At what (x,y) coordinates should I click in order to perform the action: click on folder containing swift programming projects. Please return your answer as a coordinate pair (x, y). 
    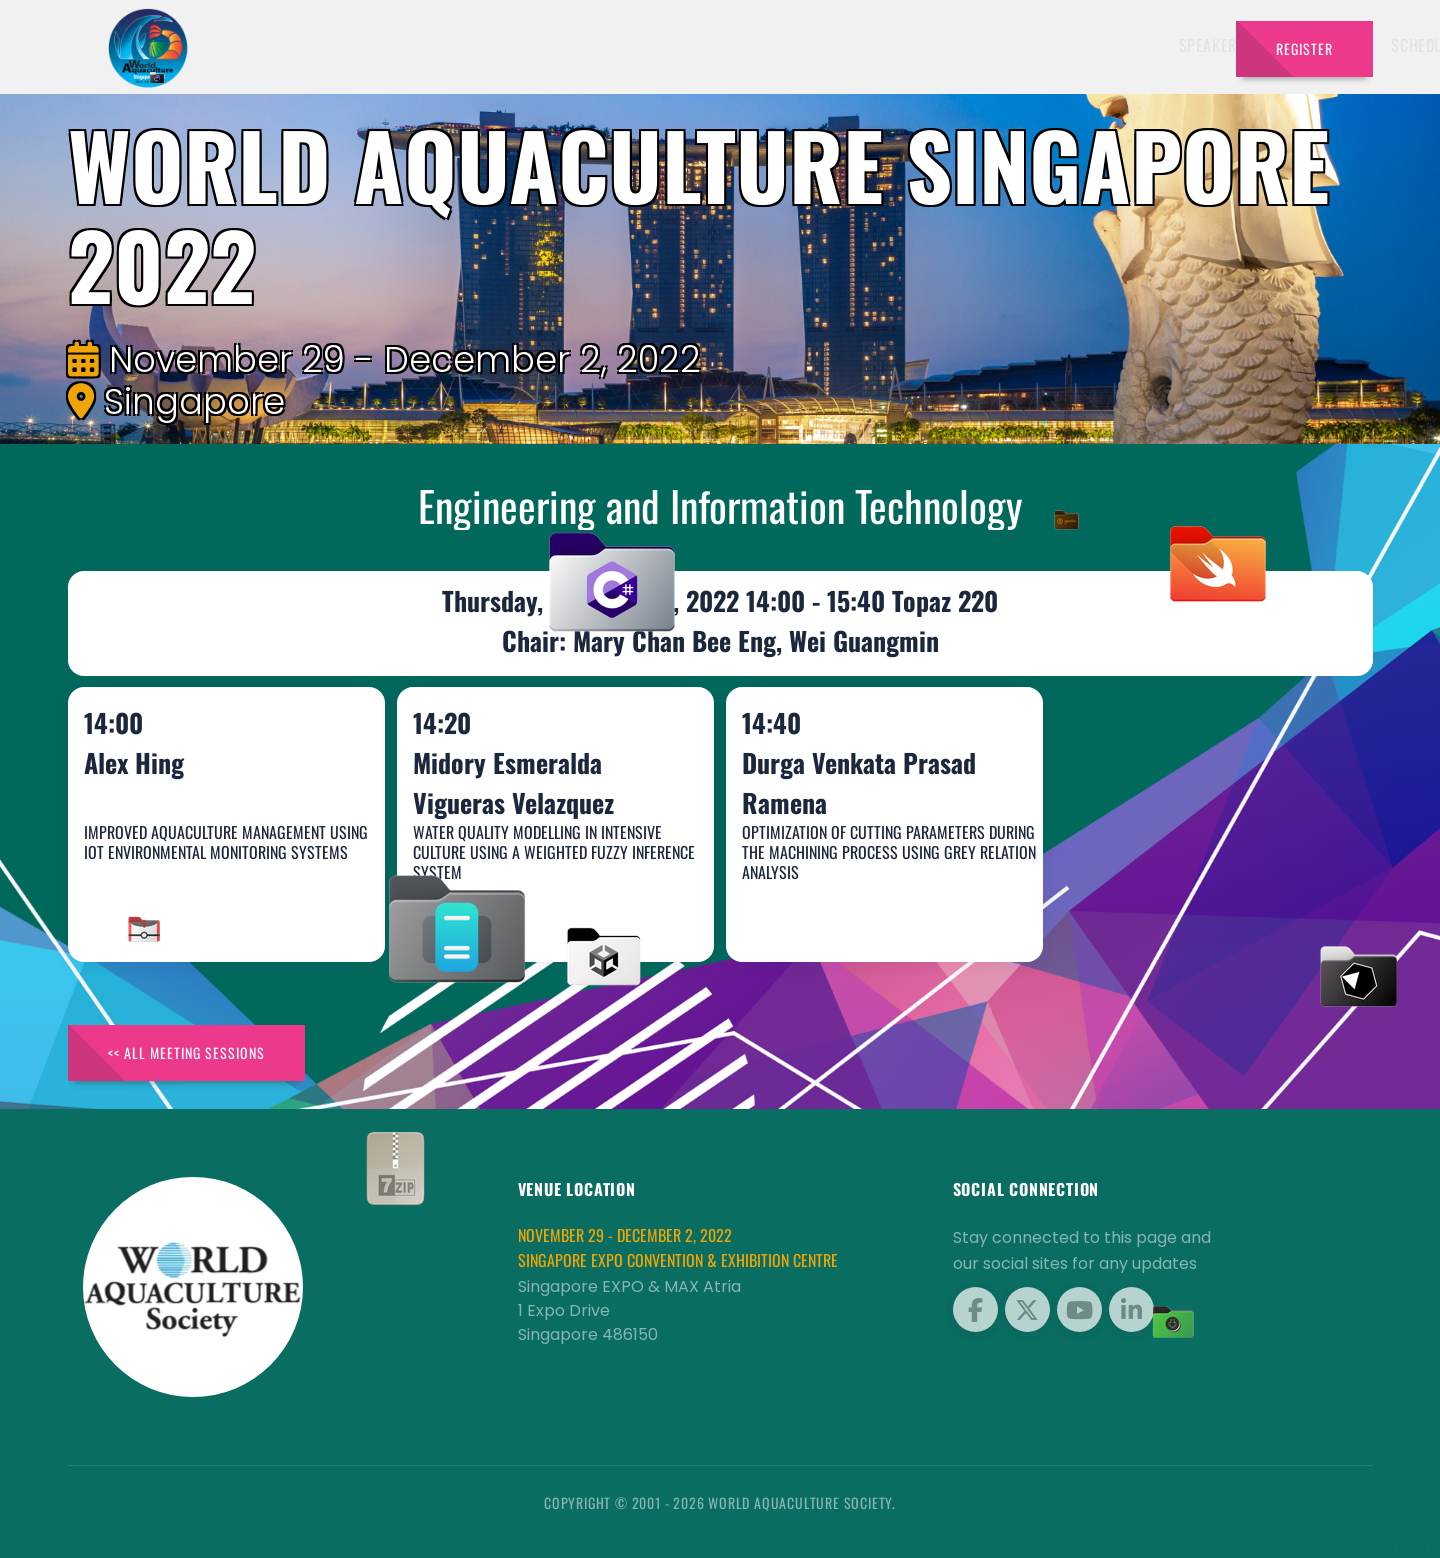
    Looking at the image, I should click on (1217, 566).